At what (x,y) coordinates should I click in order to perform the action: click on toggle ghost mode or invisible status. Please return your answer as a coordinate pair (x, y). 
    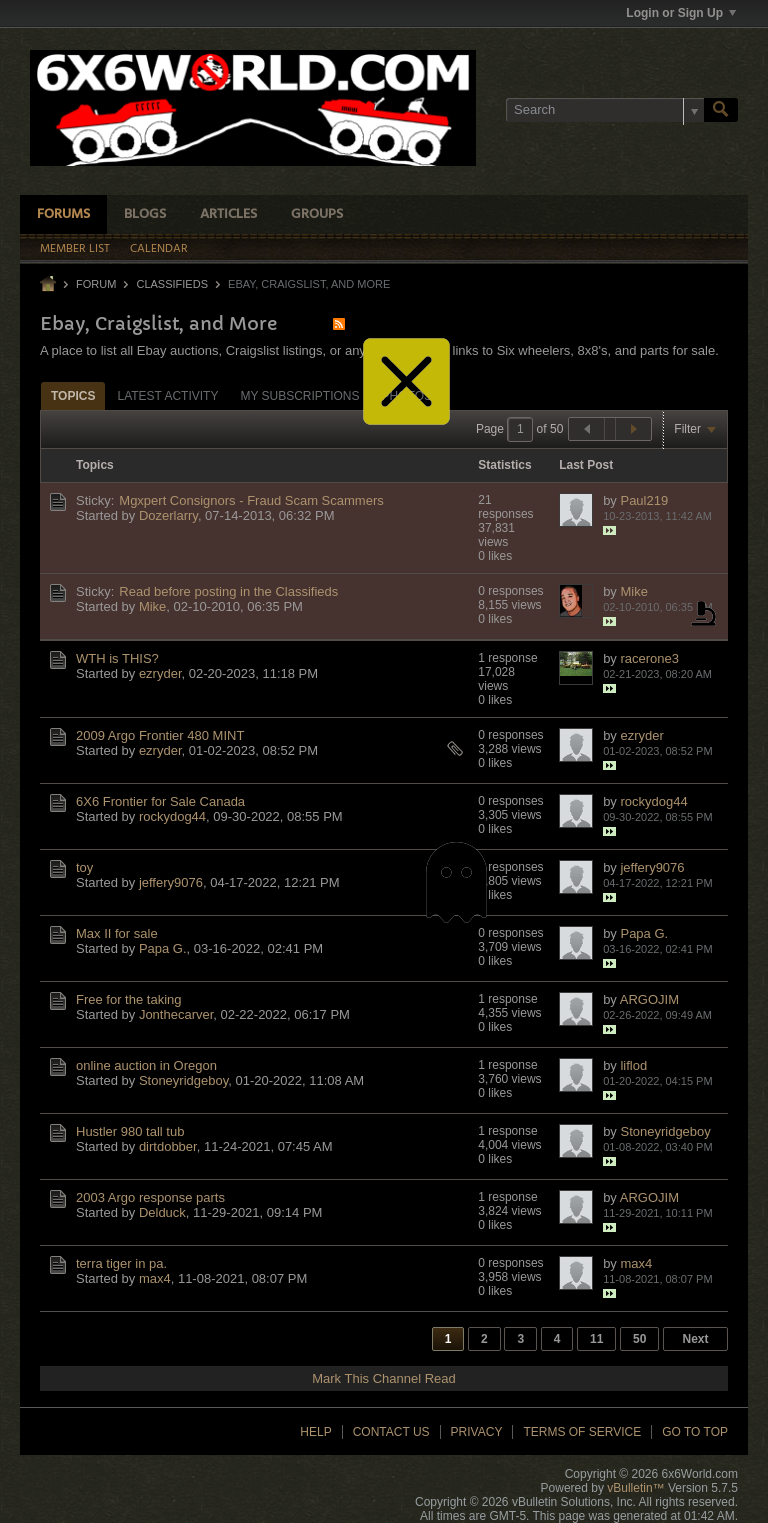
    Looking at the image, I should click on (456, 882).